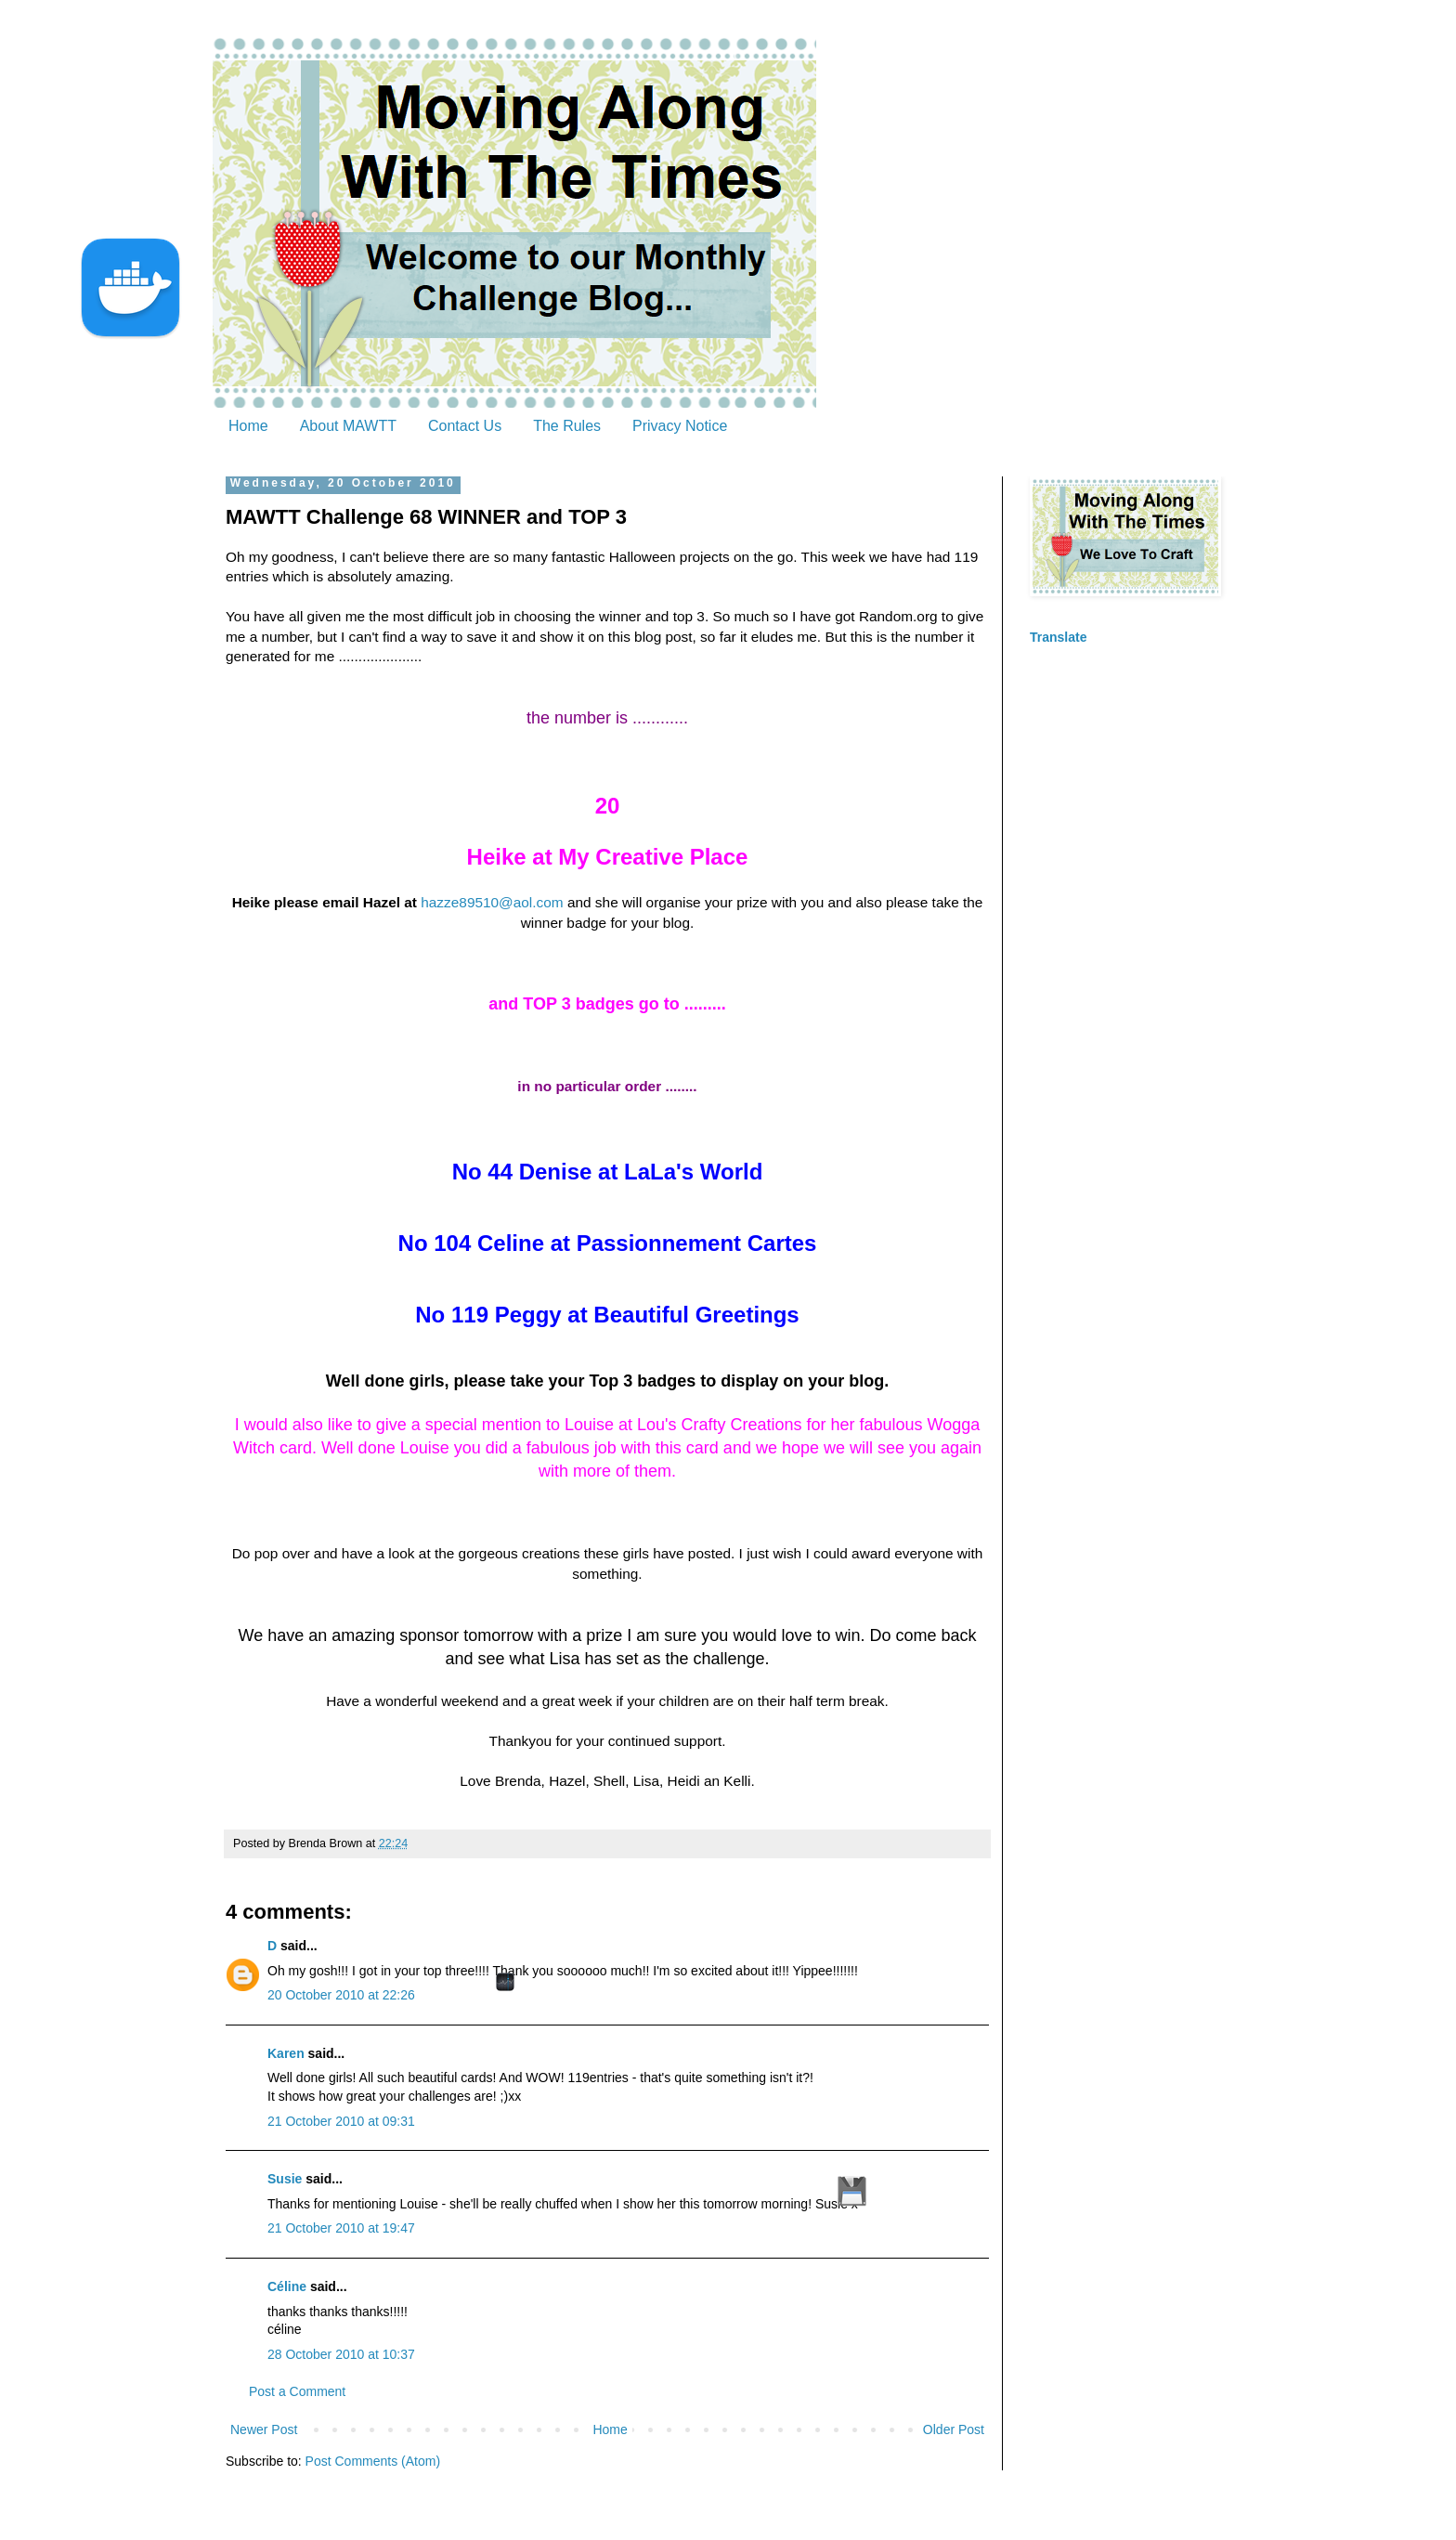 The image size is (1456, 2540). What do you see at coordinates (852, 2191) in the screenshot?
I see `access superdisk or floppy drive storage` at bounding box center [852, 2191].